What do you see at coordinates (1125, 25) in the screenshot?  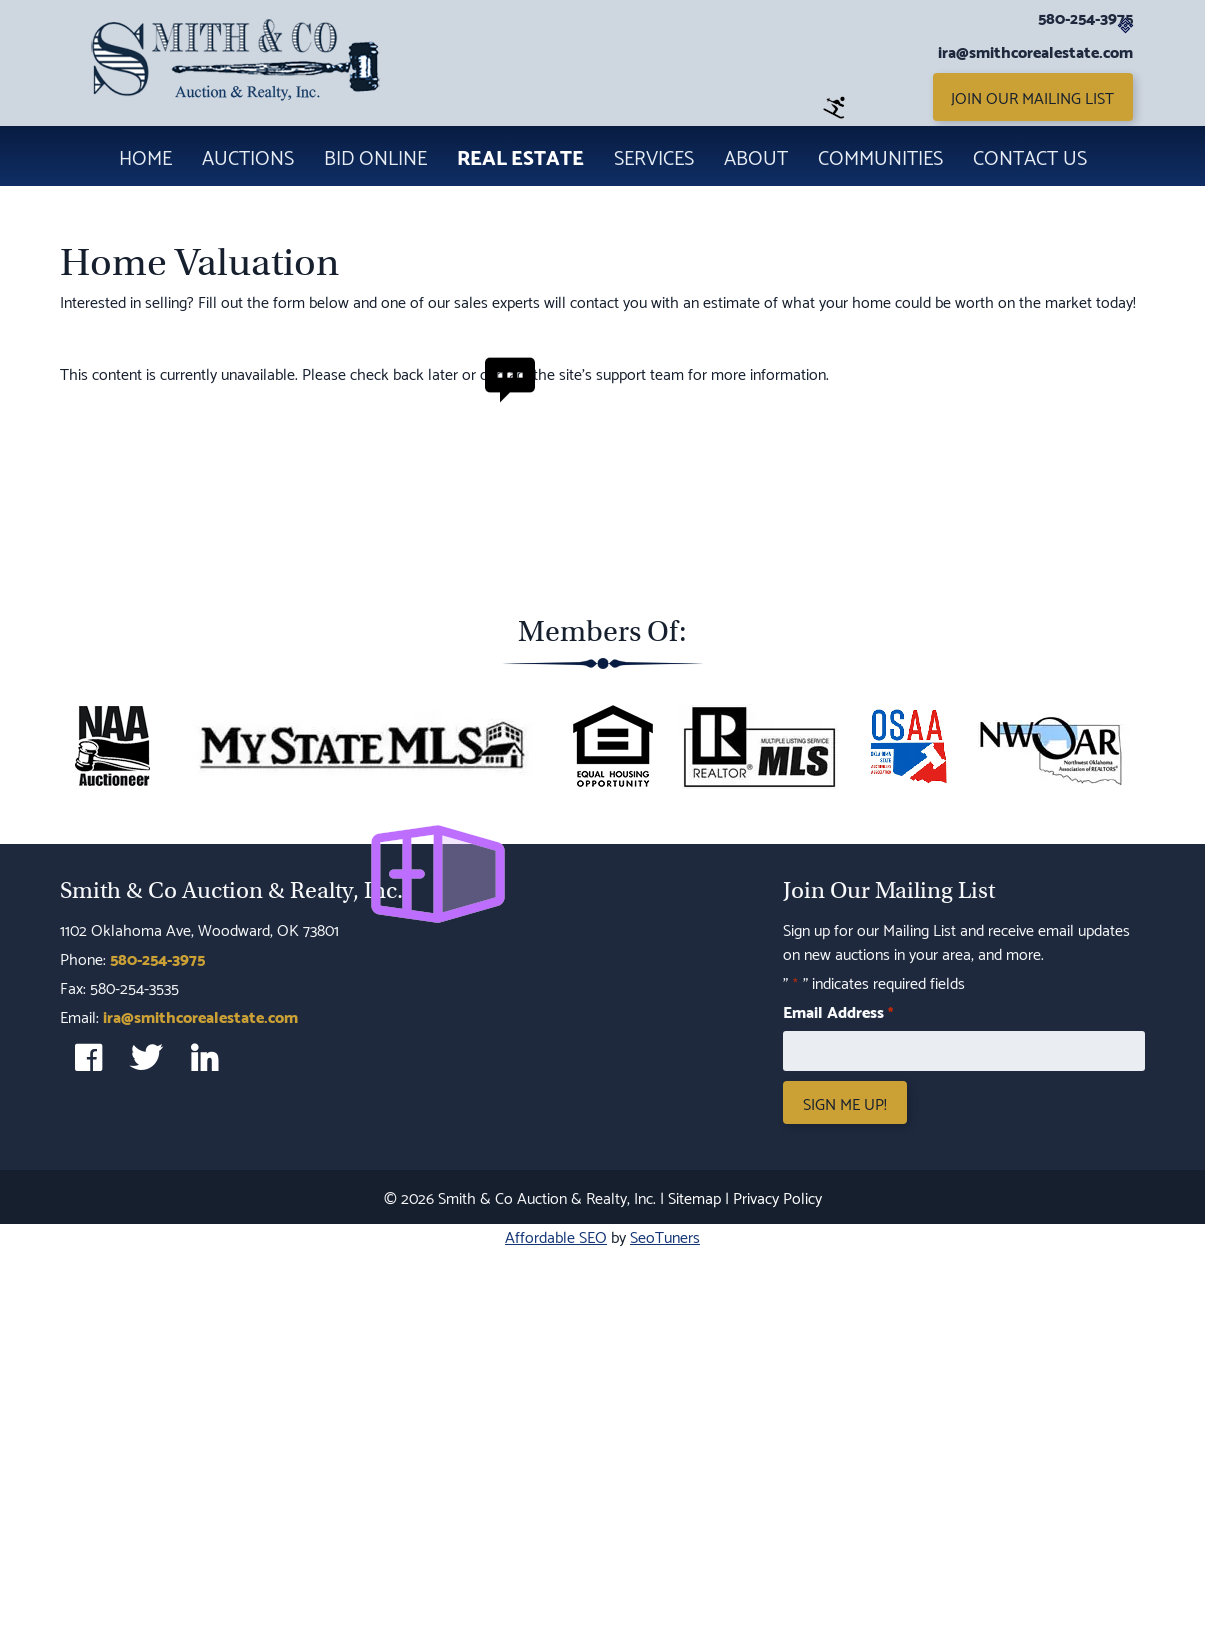 I see `access binance cryptocurrency exchange` at bounding box center [1125, 25].